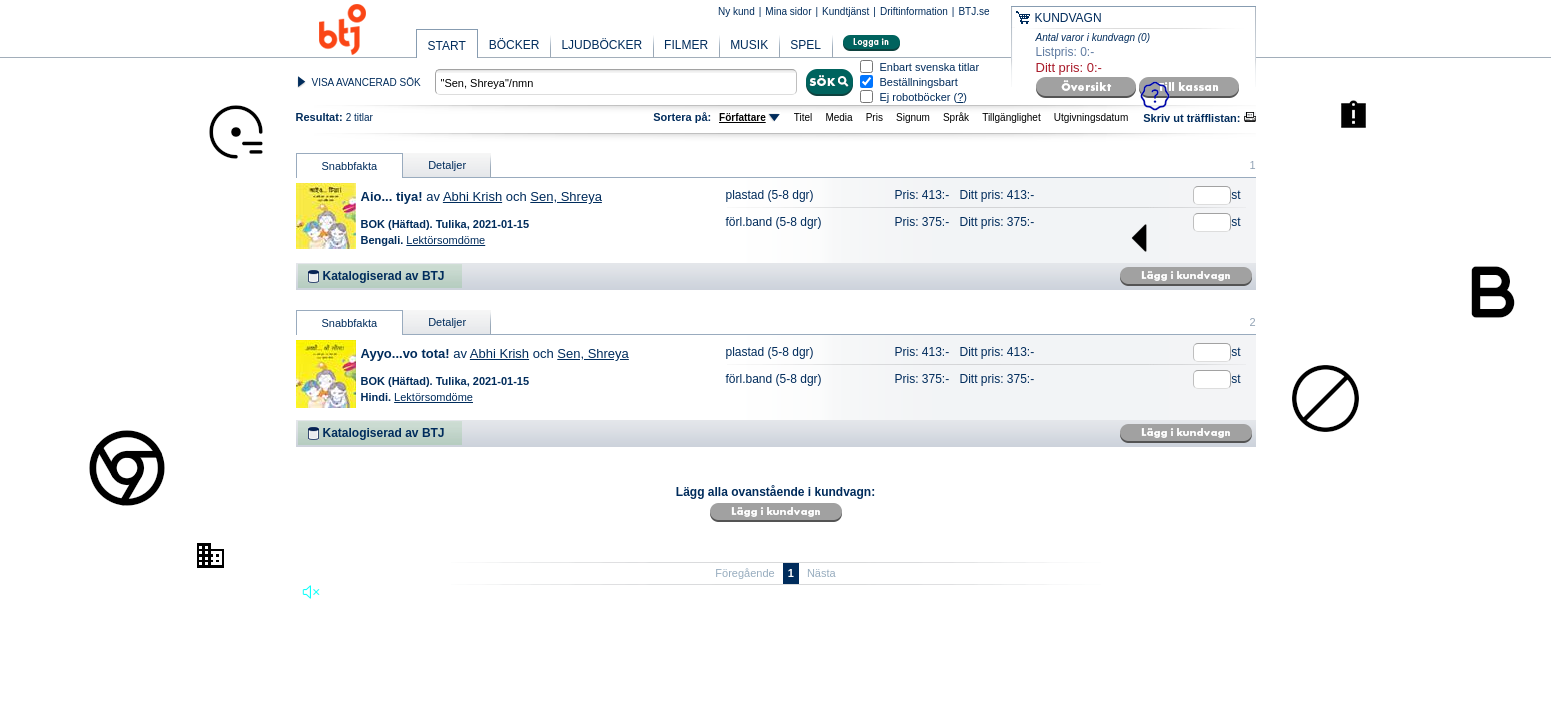 The image size is (1551, 720). Describe the element at coordinates (1155, 96) in the screenshot. I see `indicates unverified status or identity` at that location.